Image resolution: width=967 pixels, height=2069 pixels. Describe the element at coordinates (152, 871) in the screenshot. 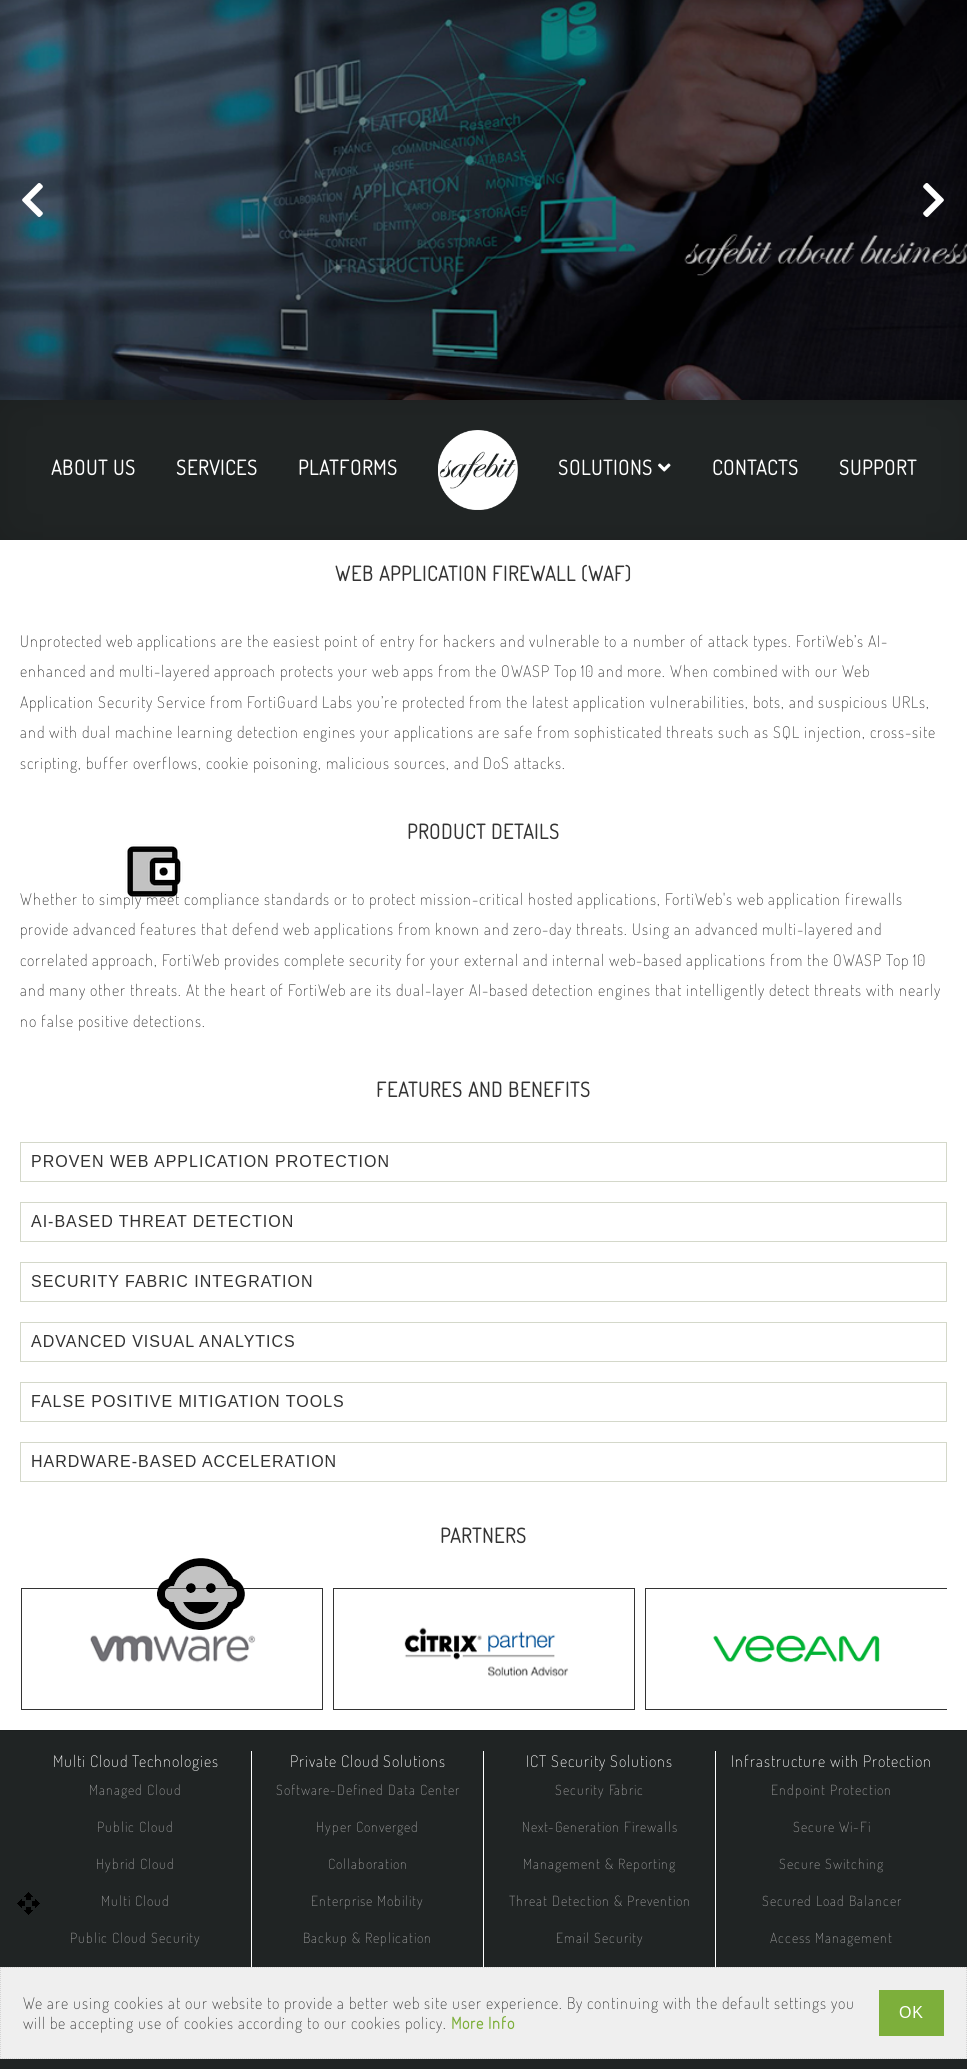

I see `access your digital wallet` at that location.